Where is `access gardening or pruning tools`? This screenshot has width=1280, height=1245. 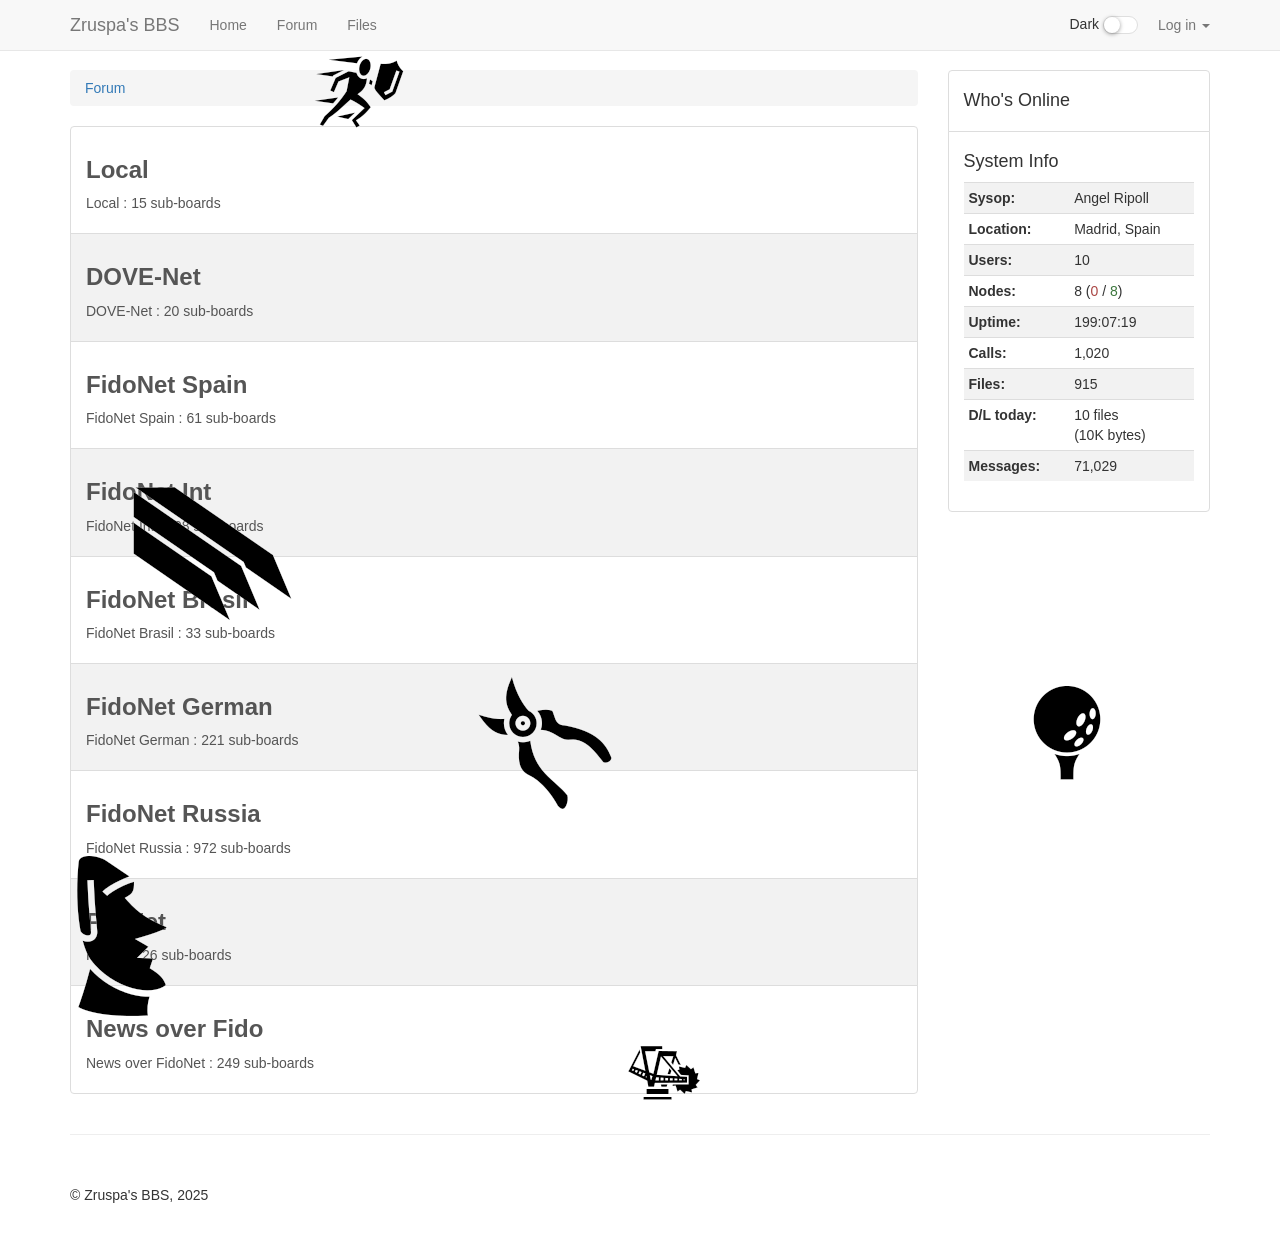
access gardening or pruning tools is located at coordinates (545, 743).